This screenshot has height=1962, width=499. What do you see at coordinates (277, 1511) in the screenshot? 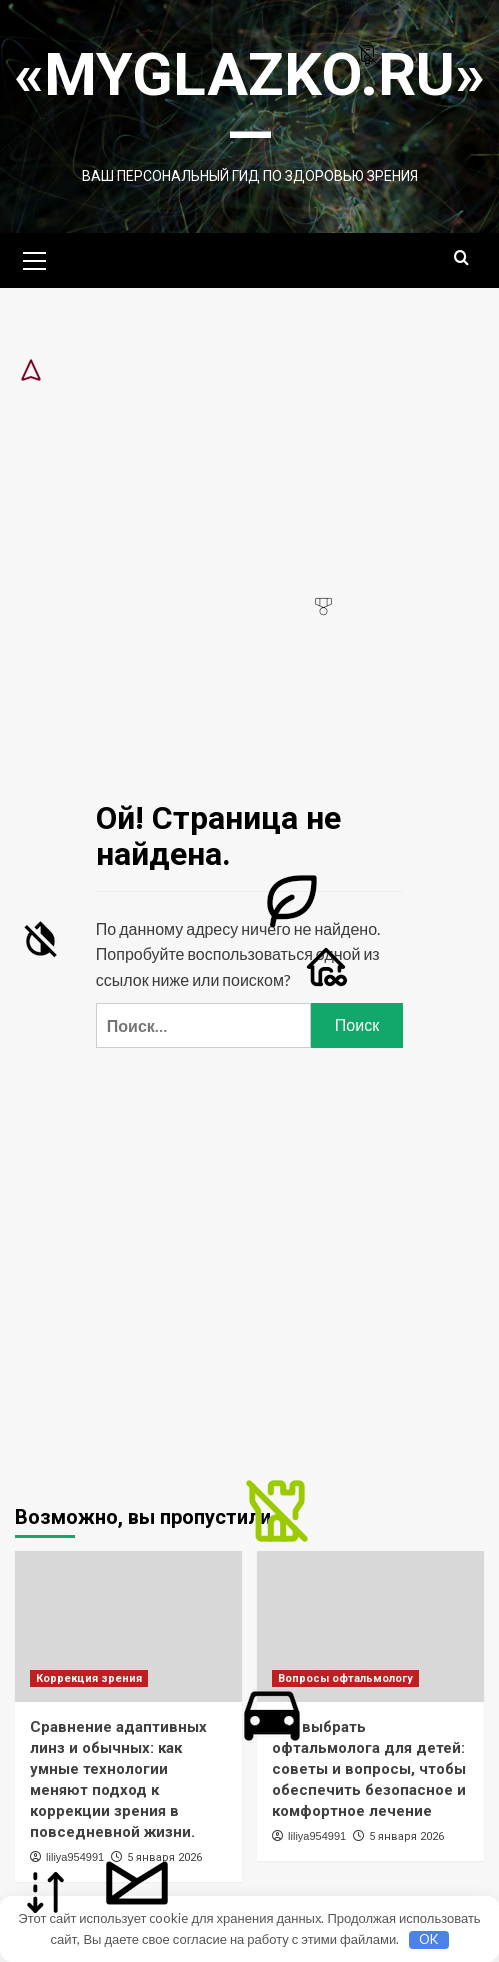
I see `indicates tower or signal is offline` at bounding box center [277, 1511].